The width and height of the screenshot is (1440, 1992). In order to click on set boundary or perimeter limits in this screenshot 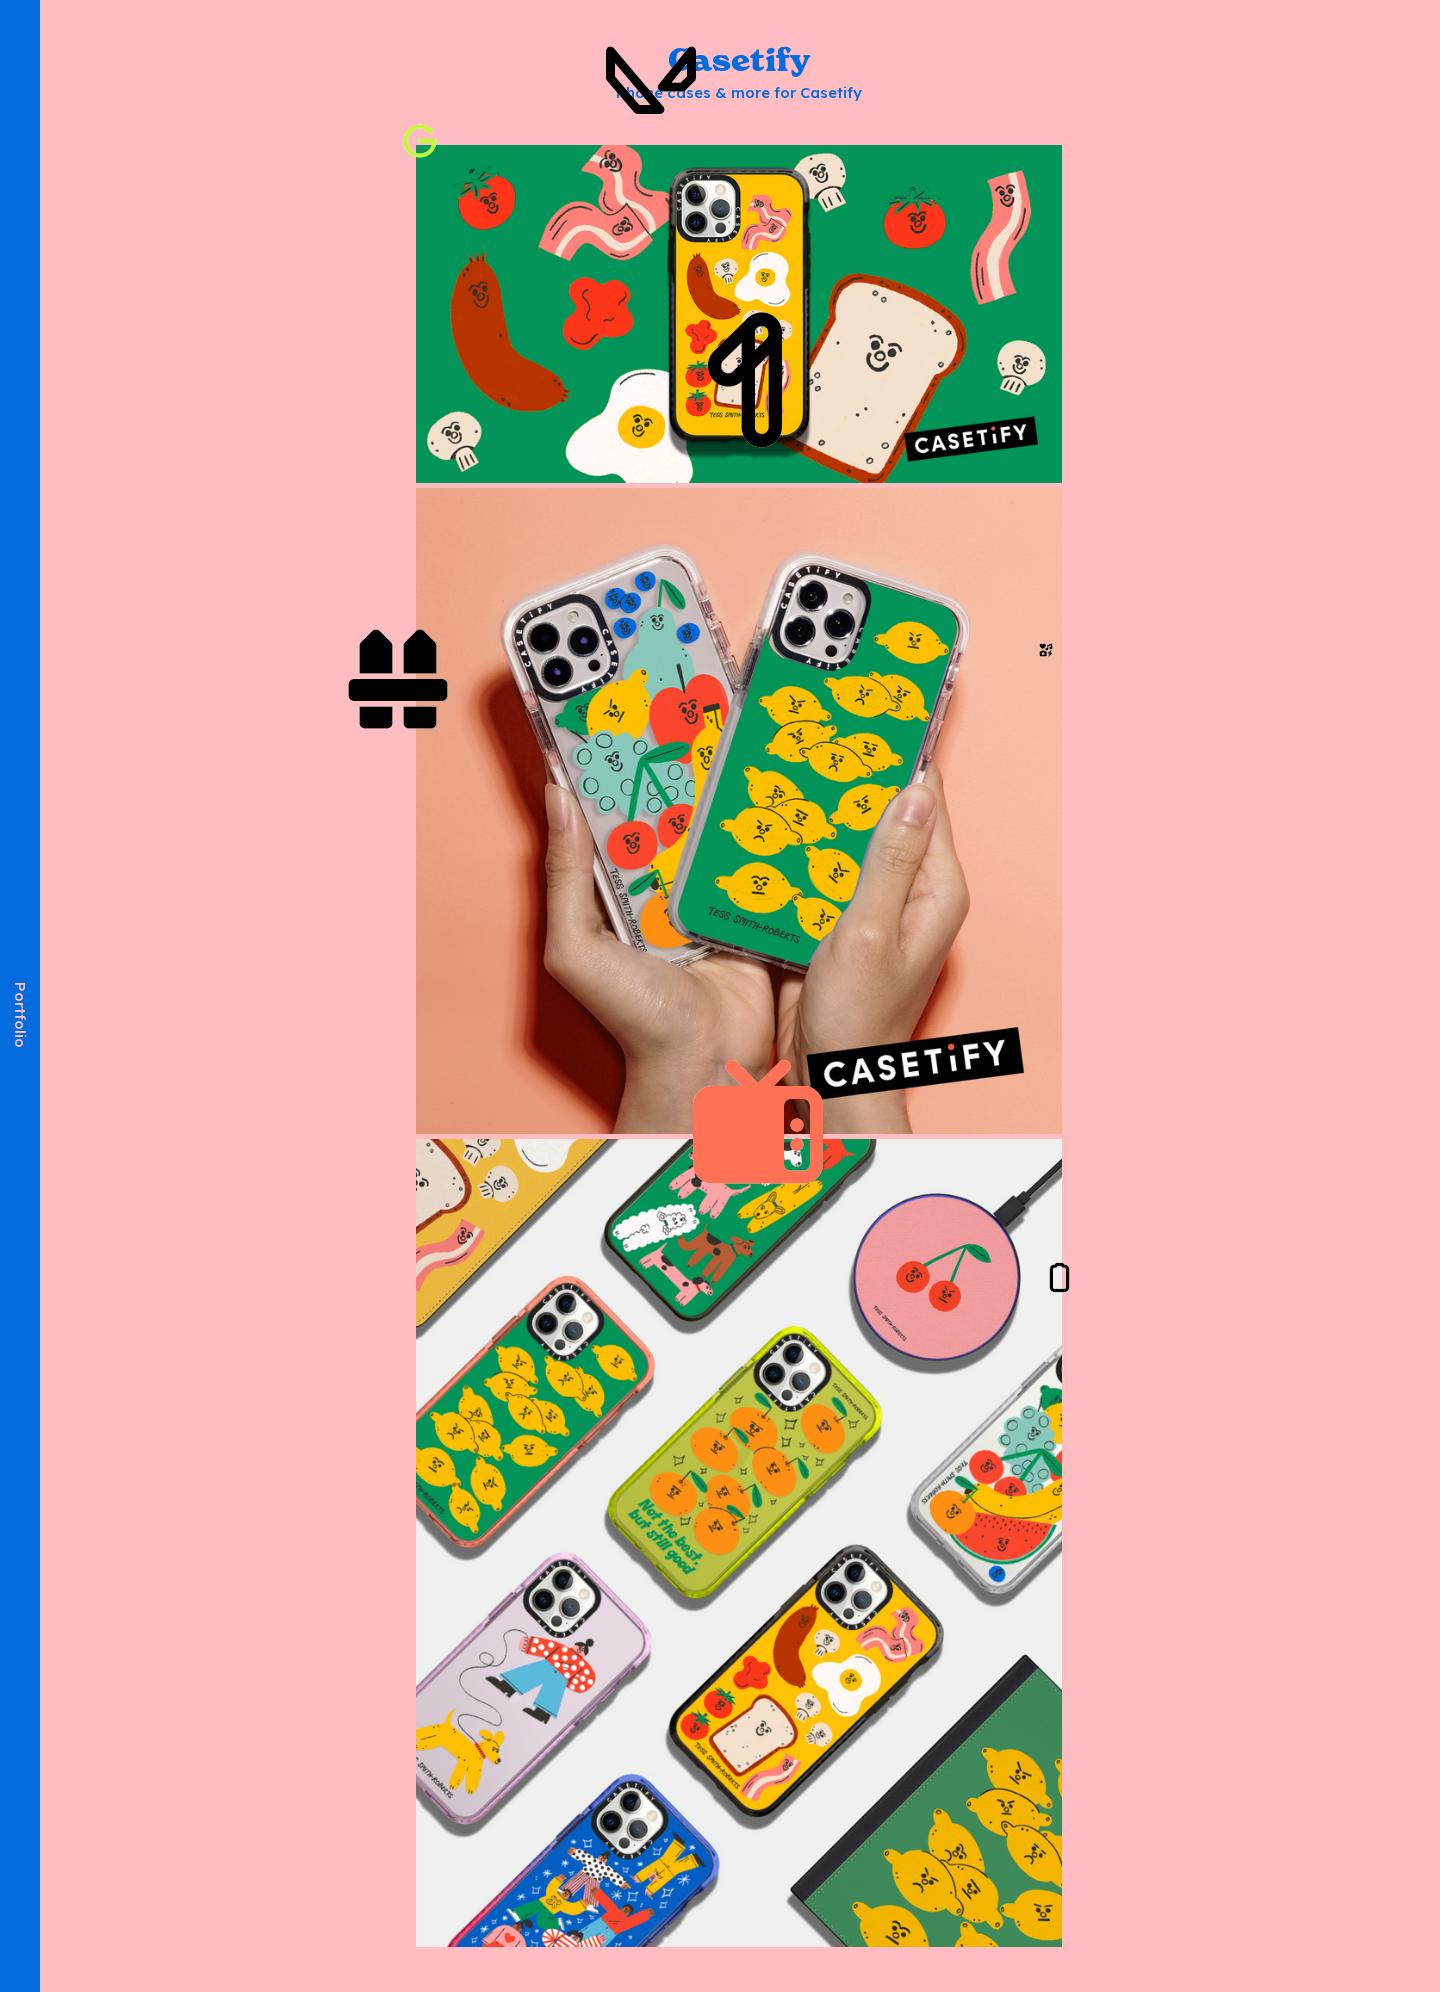, I will do `click(398, 679)`.